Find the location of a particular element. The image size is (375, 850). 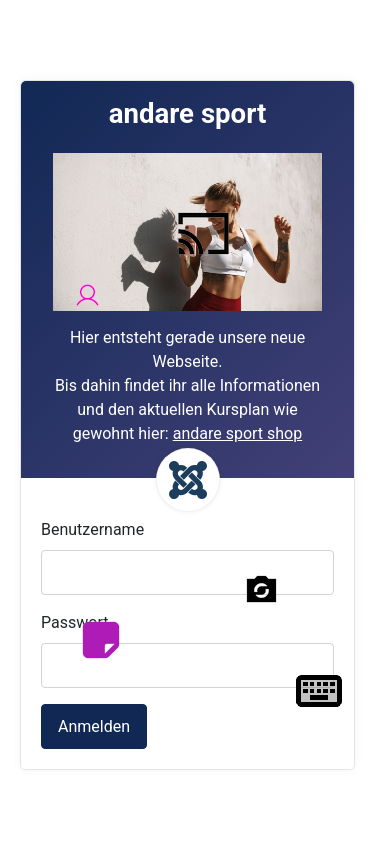

add a new sticky note is located at coordinates (101, 640).